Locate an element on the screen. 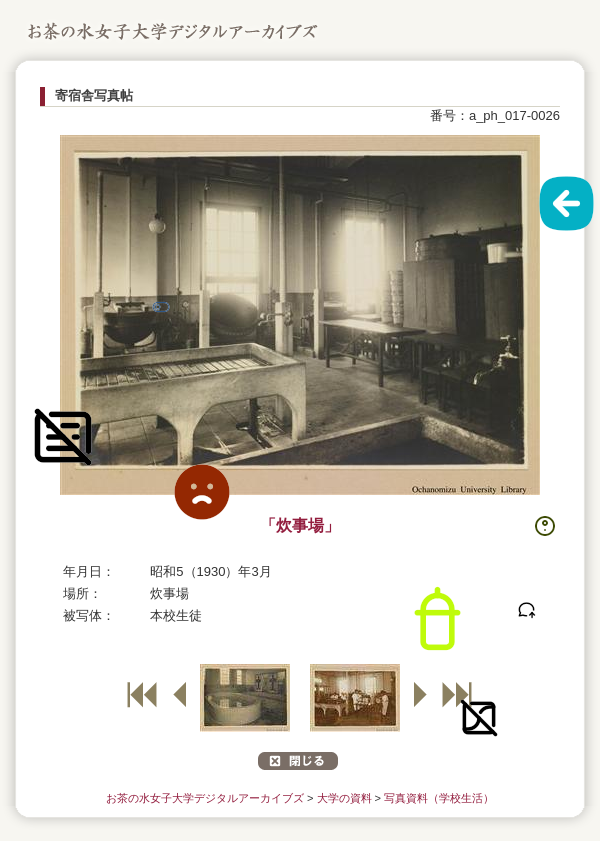  article or document unavailable is located at coordinates (63, 437).